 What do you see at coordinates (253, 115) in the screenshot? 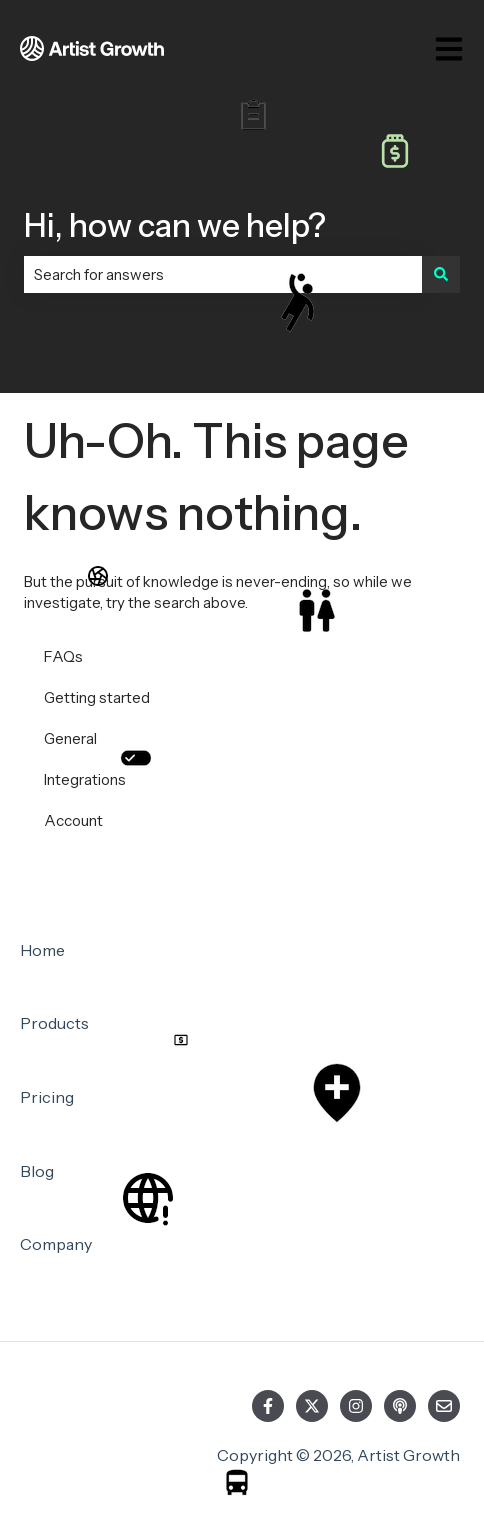
I see `view clipboard contents` at bounding box center [253, 115].